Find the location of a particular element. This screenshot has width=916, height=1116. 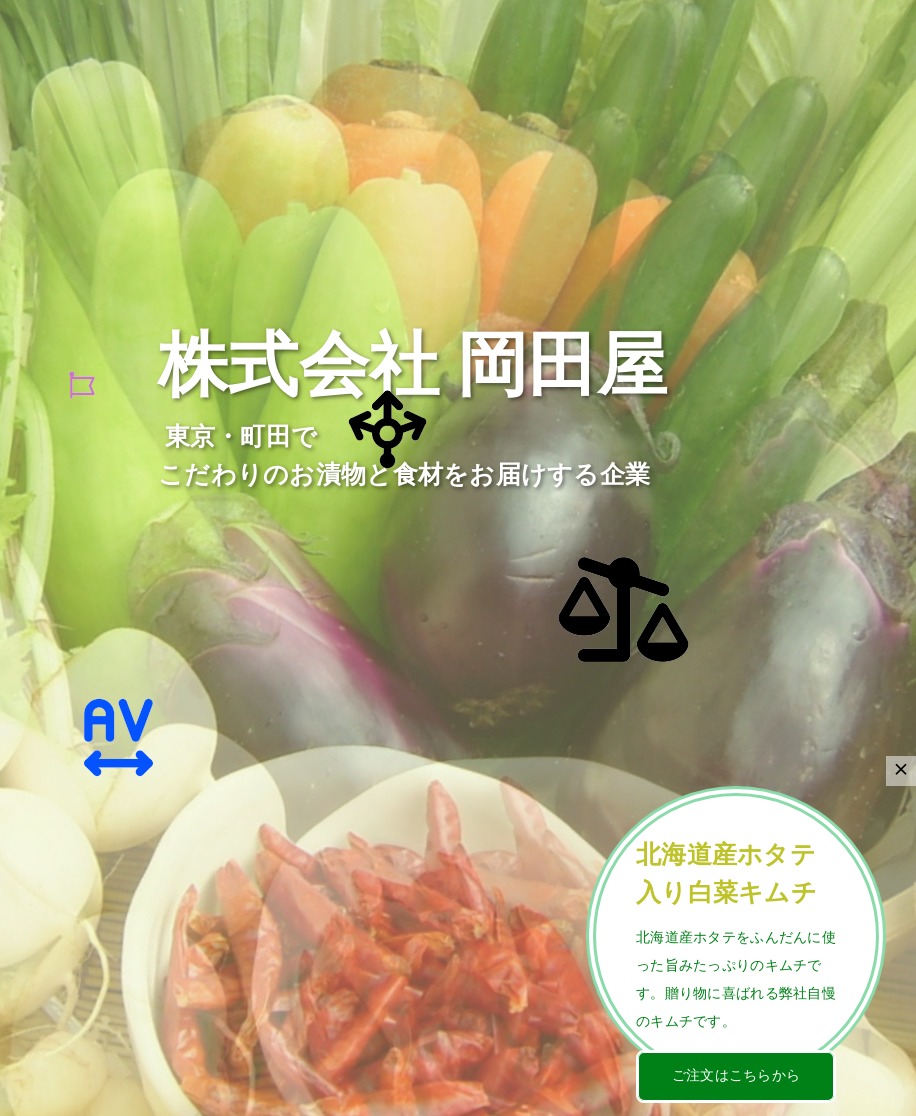

font awesome brand logo is located at coordinates (82, 385).